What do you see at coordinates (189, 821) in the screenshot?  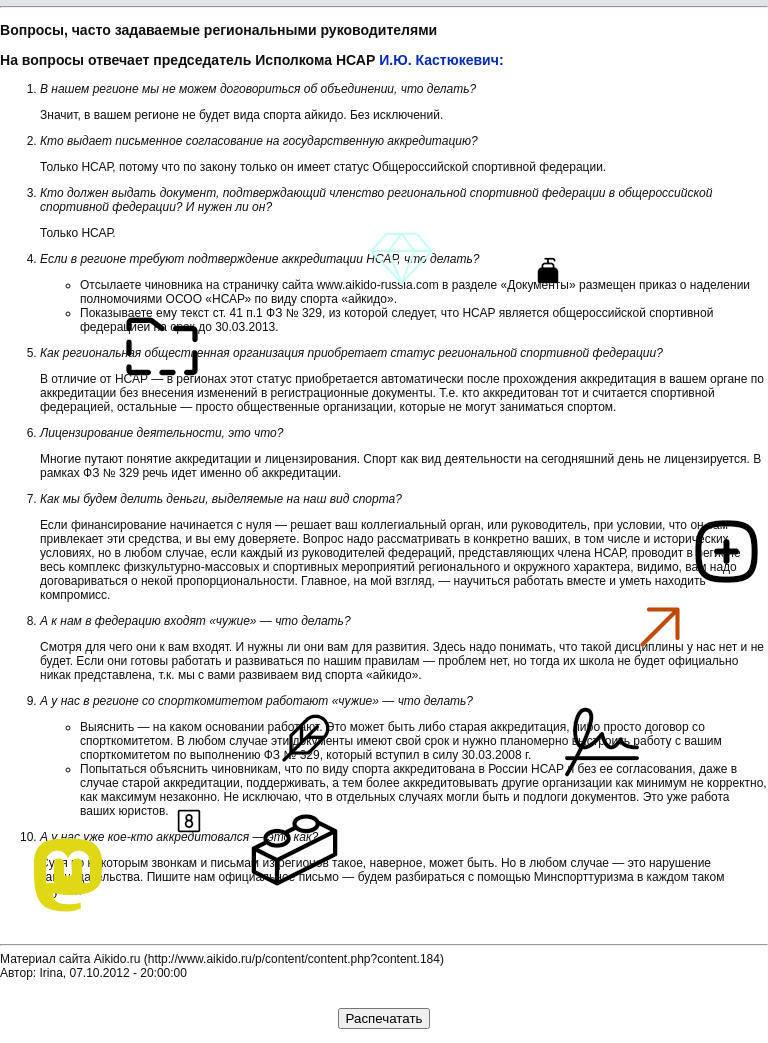 I see `select or input the number eight` at bounding box center [189, 821].